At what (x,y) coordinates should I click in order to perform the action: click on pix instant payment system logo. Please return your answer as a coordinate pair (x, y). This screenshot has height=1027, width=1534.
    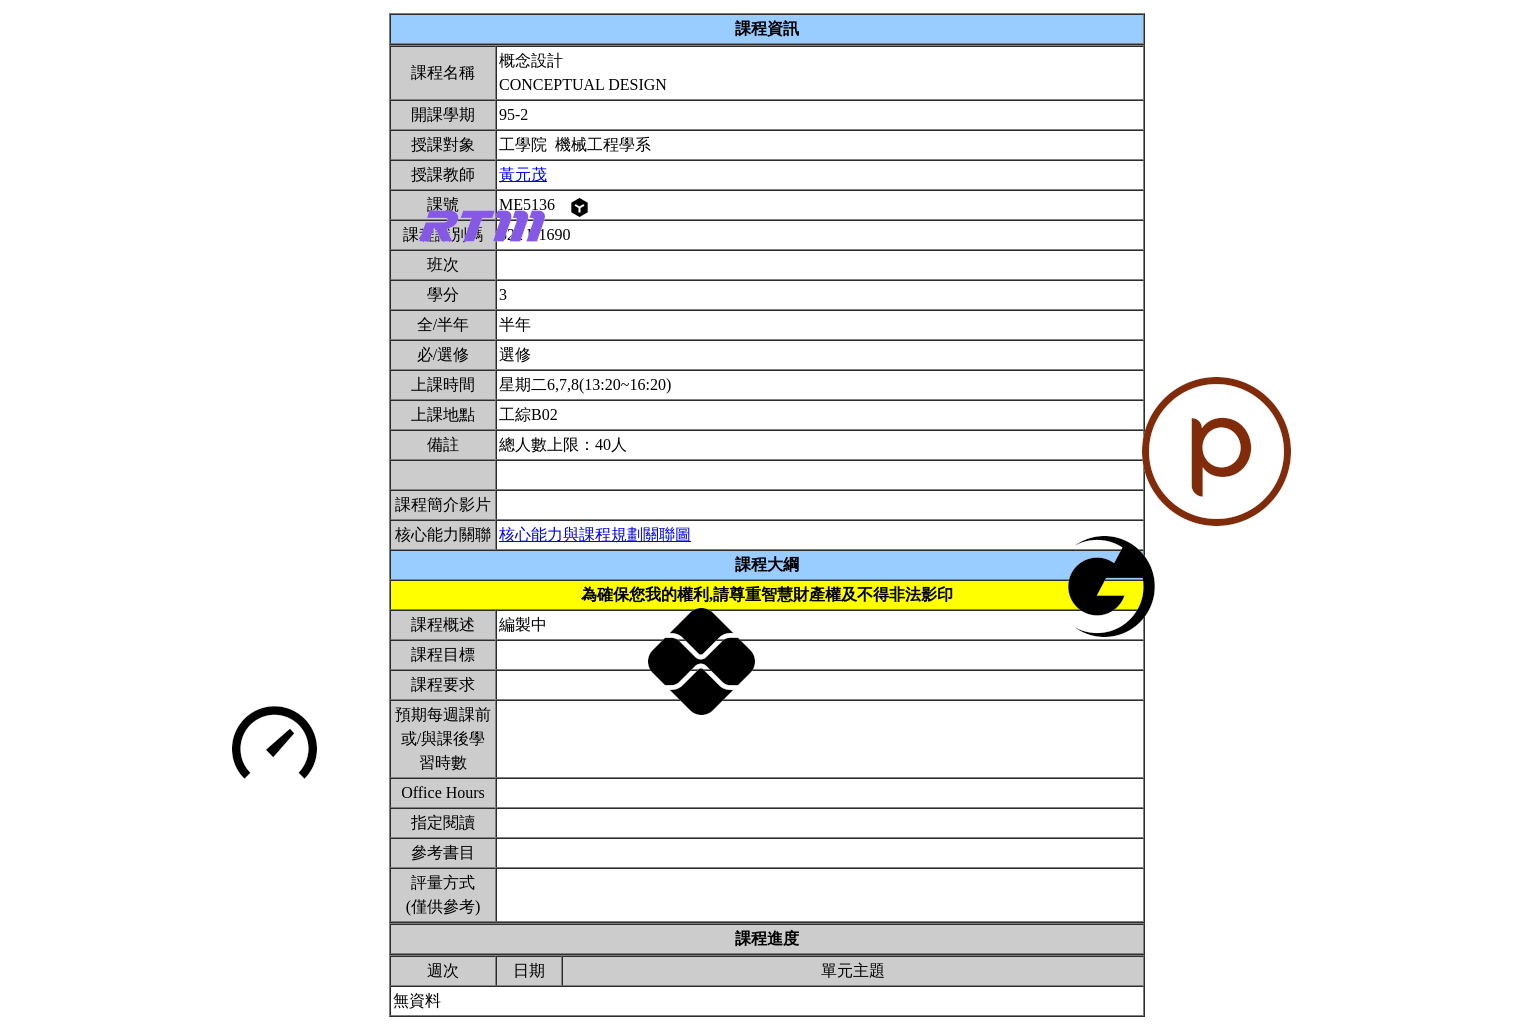
    Looking at the image, I should click on (701, 661).